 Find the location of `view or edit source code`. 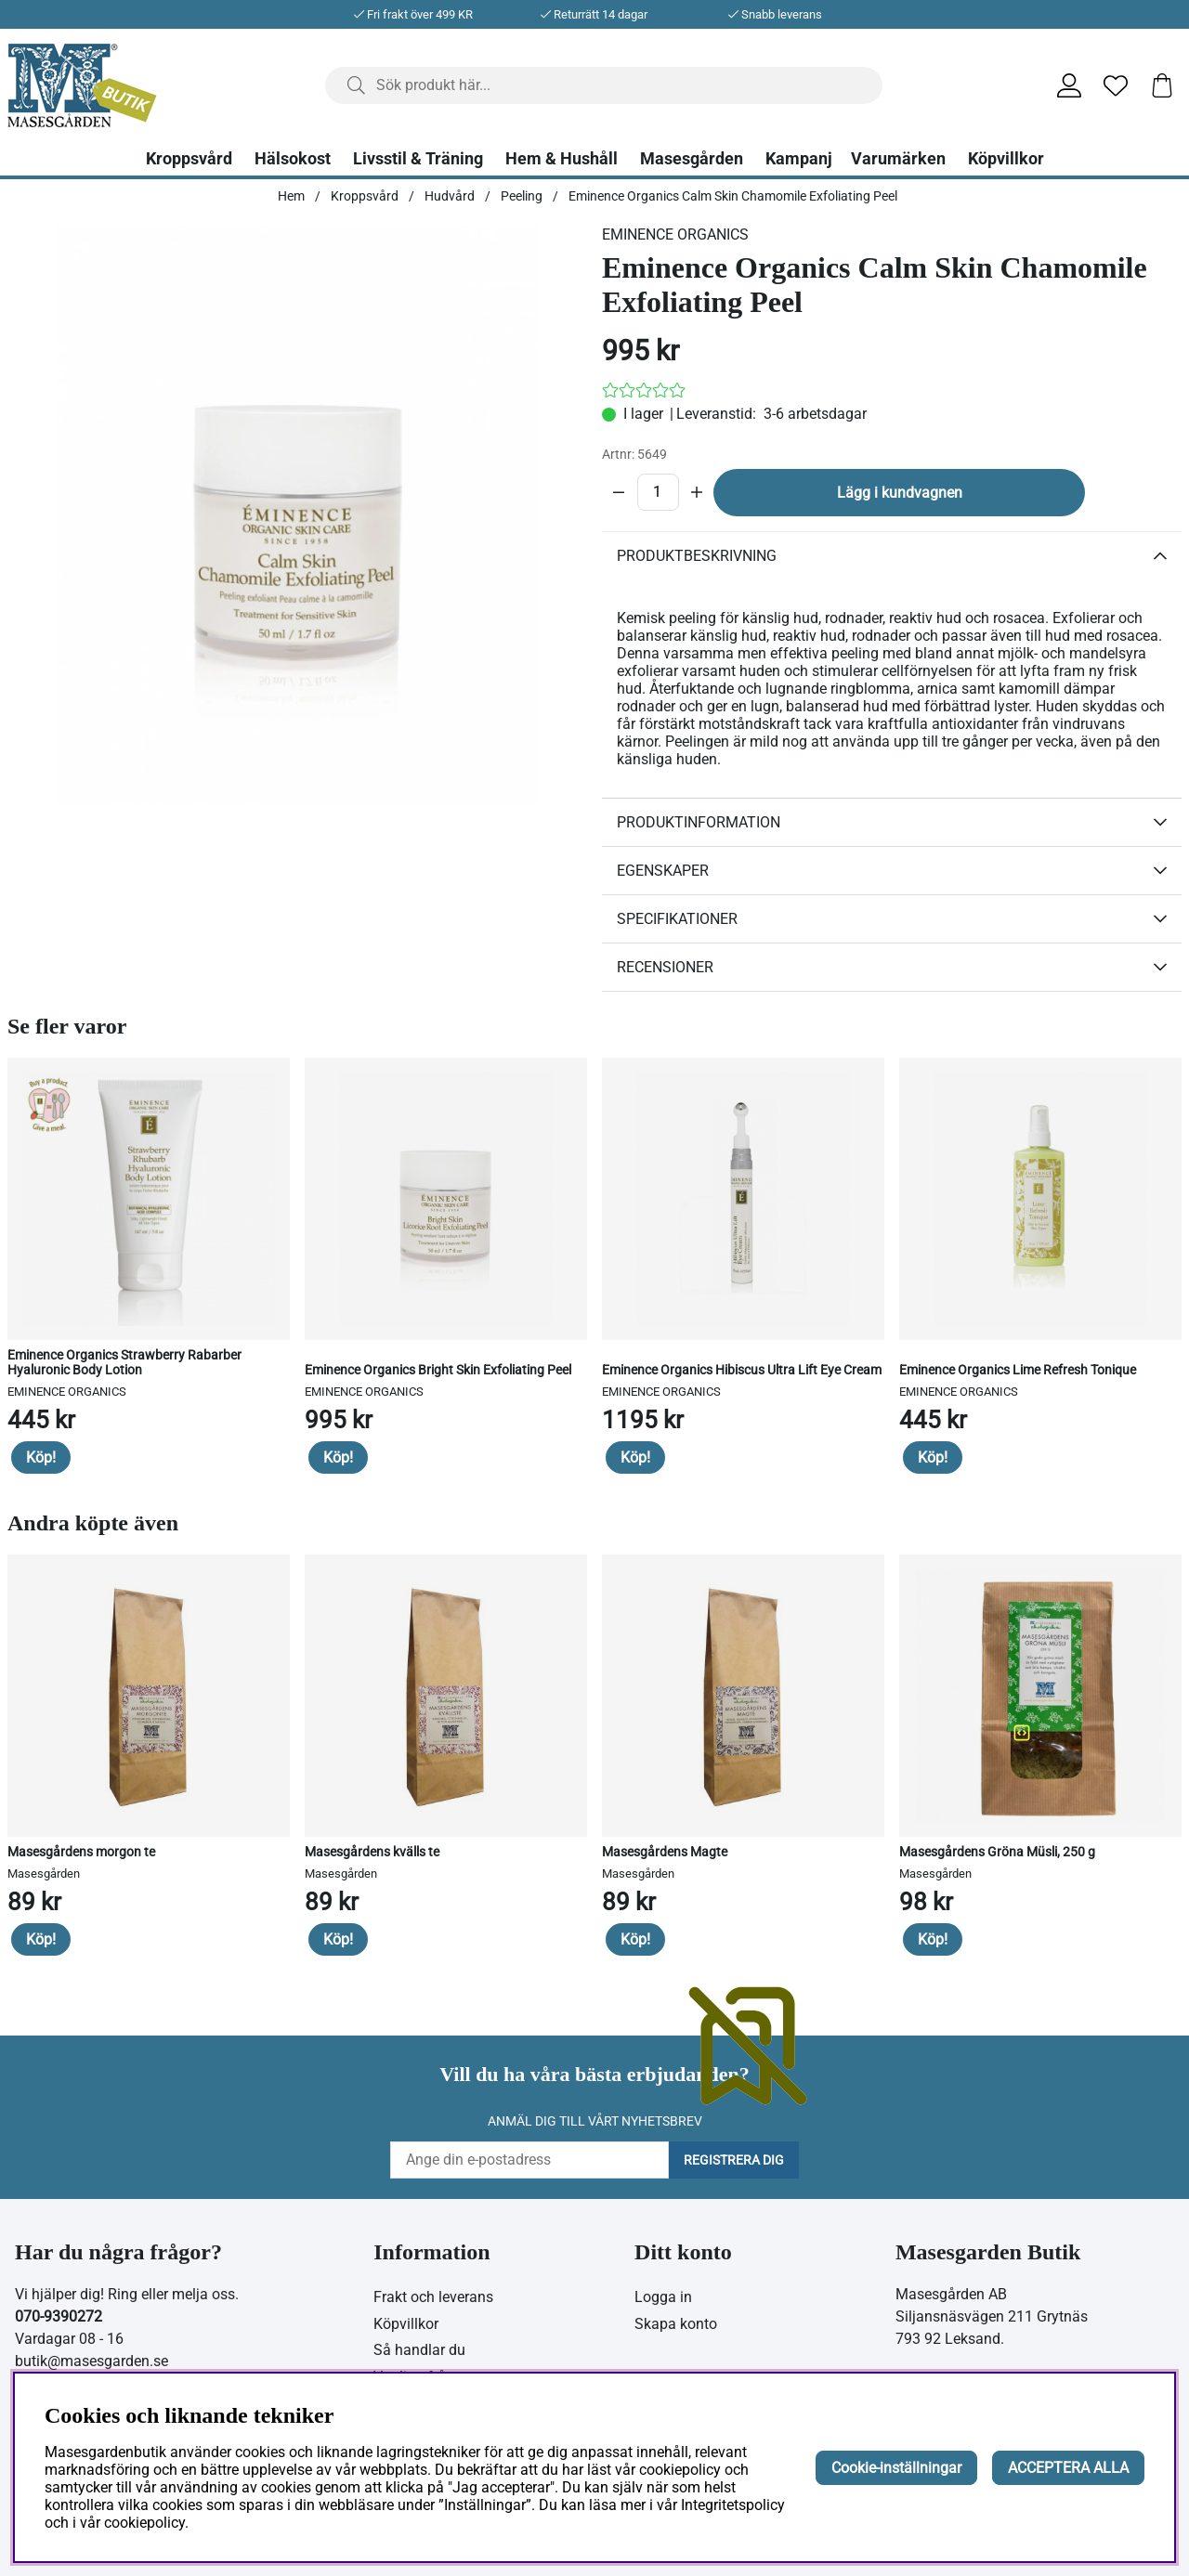

view or edit source code is located at coordinates (1022, 1733).